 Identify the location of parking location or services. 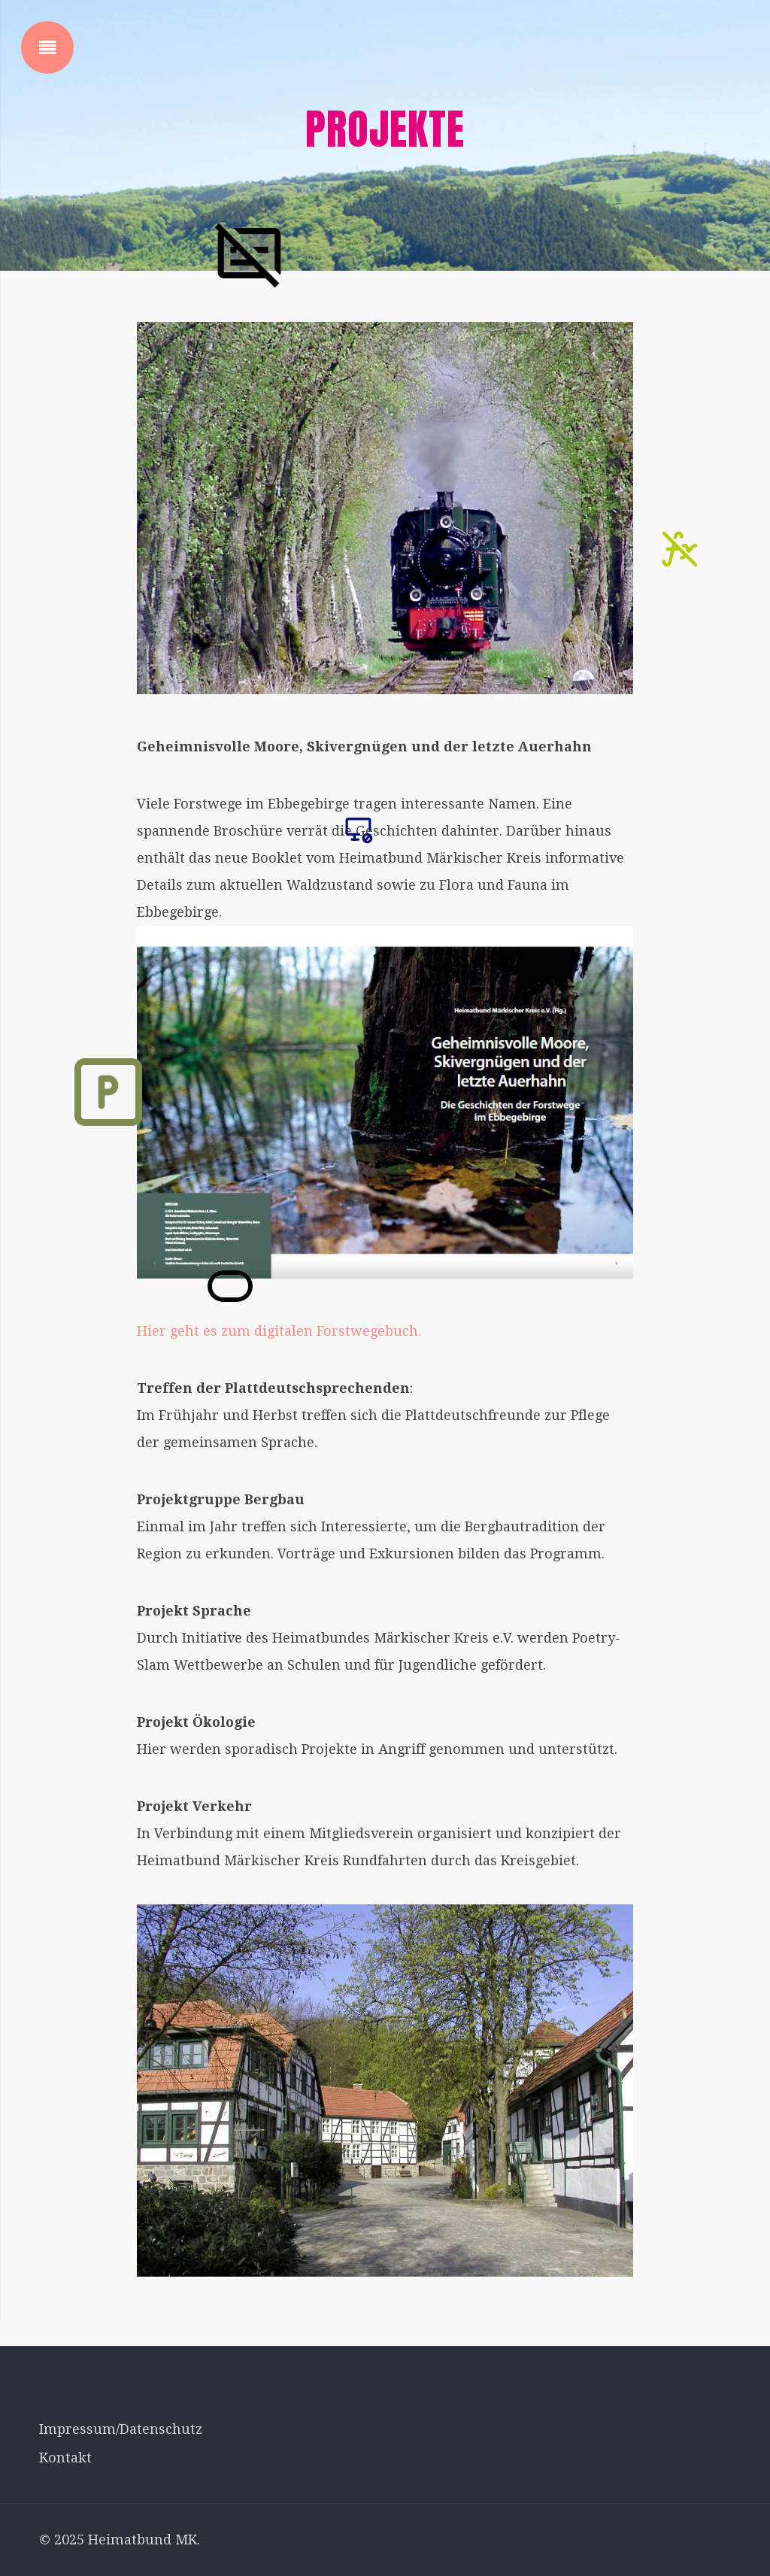
(108, 1092).